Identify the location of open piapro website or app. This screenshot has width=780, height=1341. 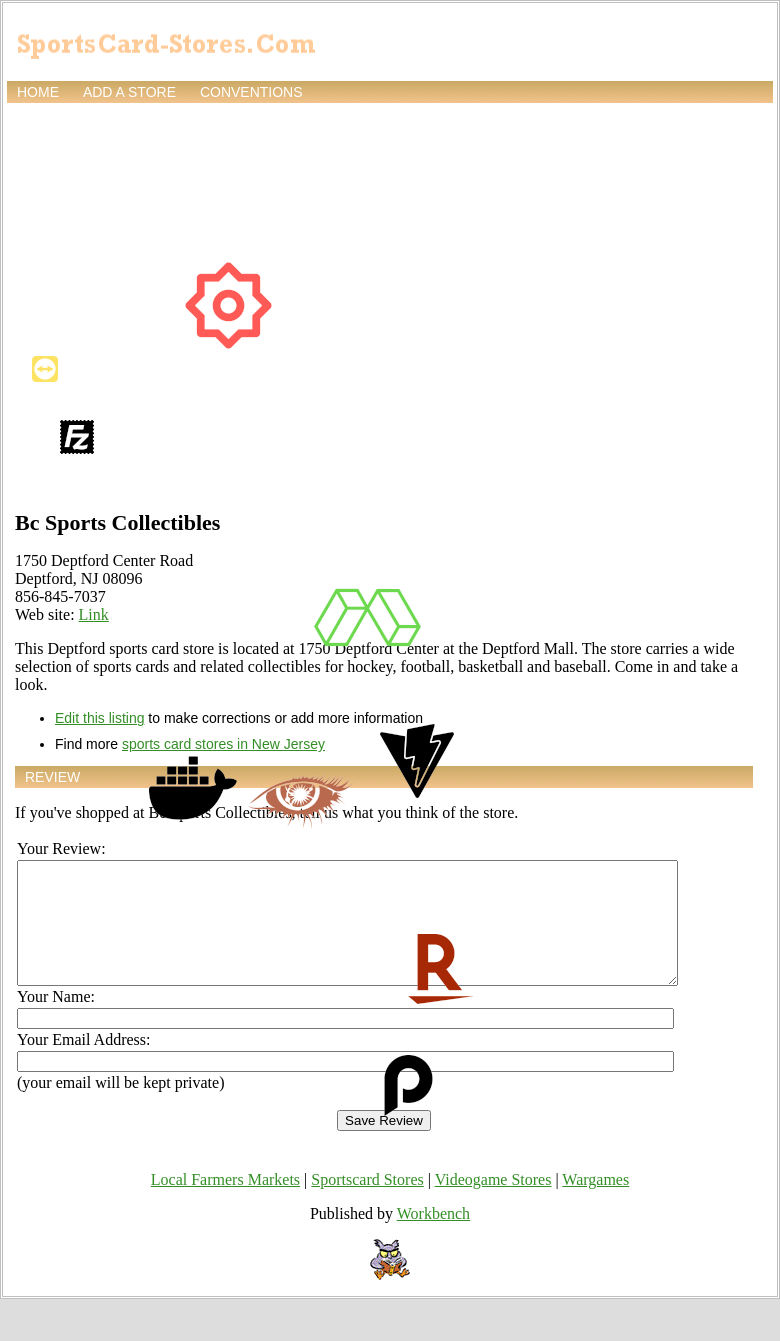
(408, 1085).